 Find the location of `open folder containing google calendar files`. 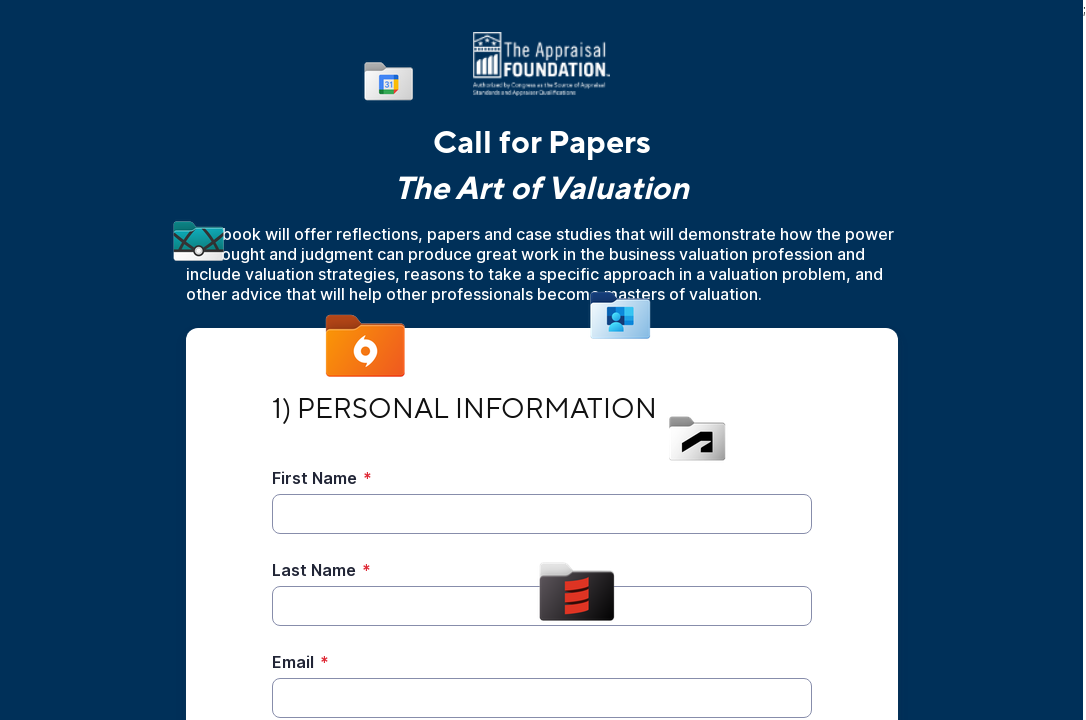

open folder containing google calendar files is located at coordinates (388, 82).